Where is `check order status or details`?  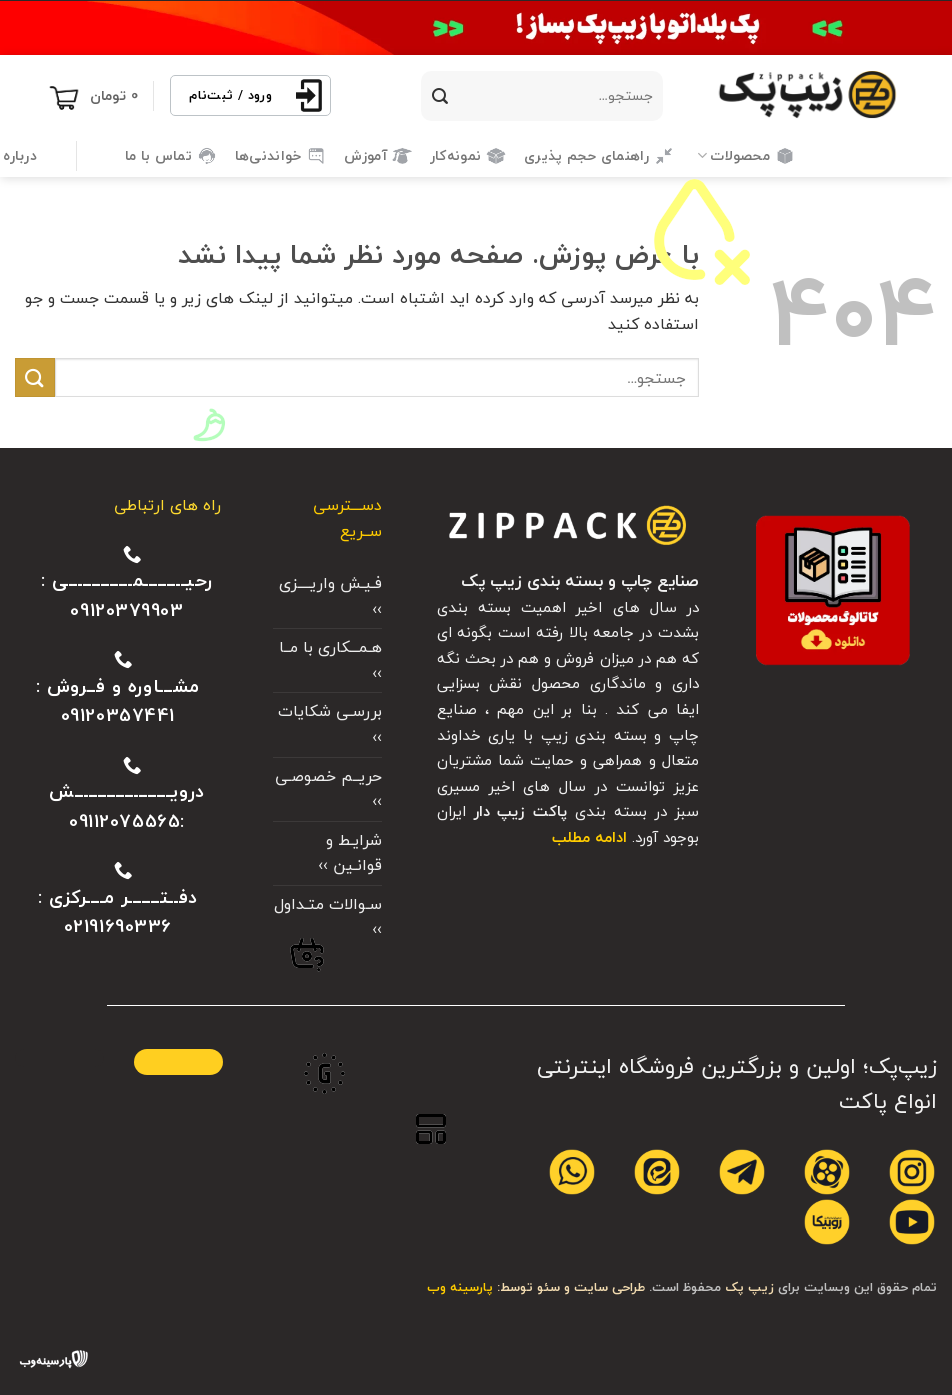 check order status or details is located at coordinates (307, 953).